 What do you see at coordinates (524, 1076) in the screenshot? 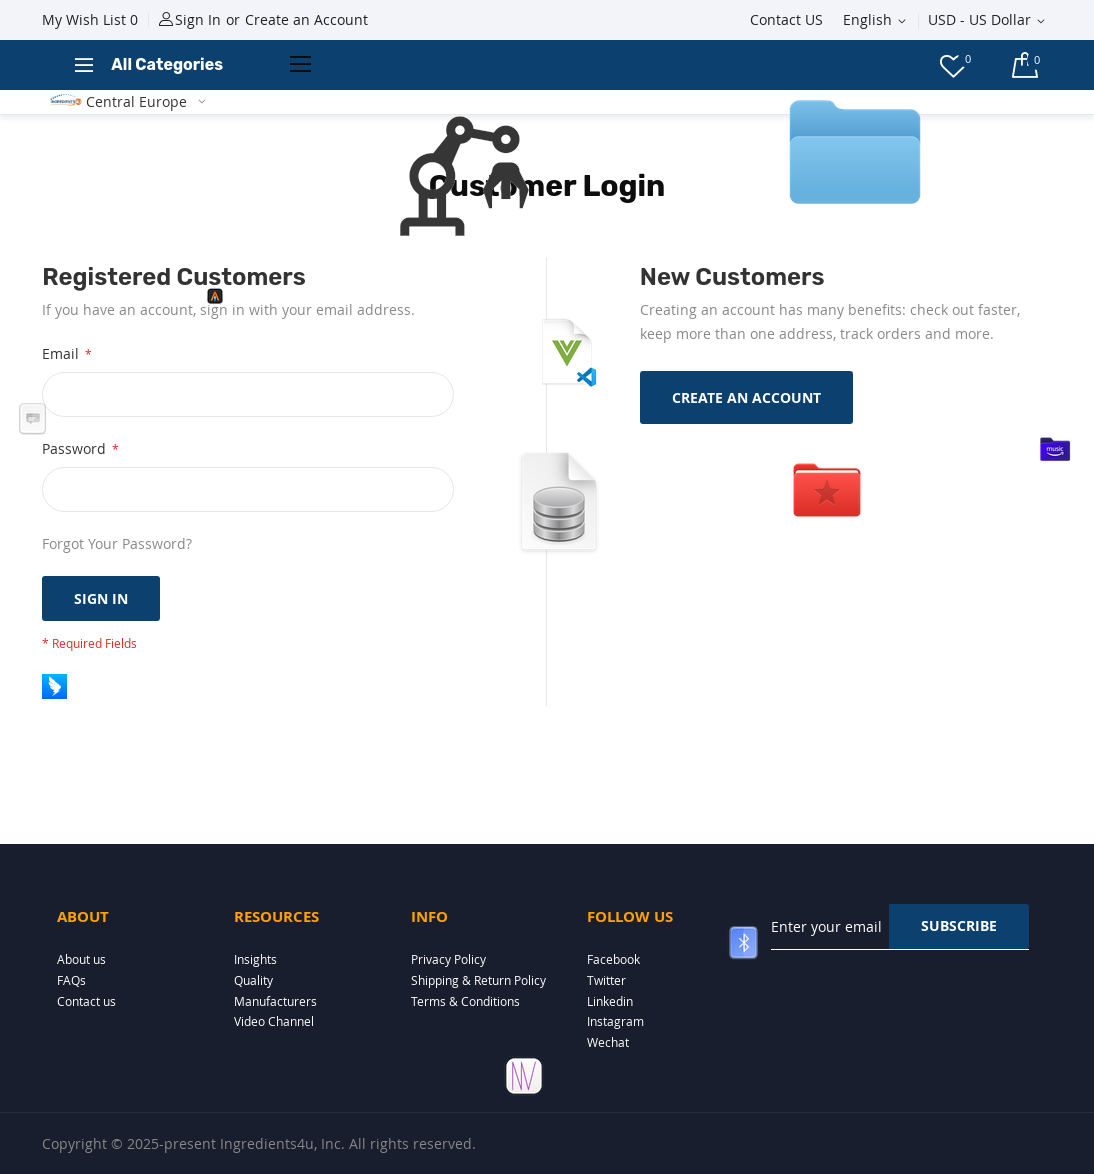
I see `launch nvtop gpu monitoring application` at bounding box center [524, 1076].